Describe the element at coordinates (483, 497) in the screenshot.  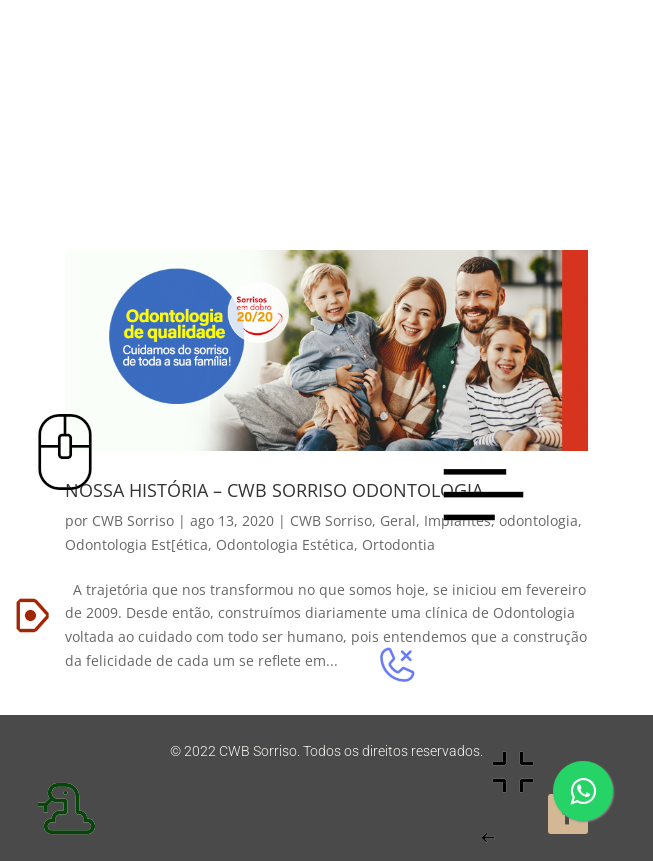
I see `select items from a list` at that location.